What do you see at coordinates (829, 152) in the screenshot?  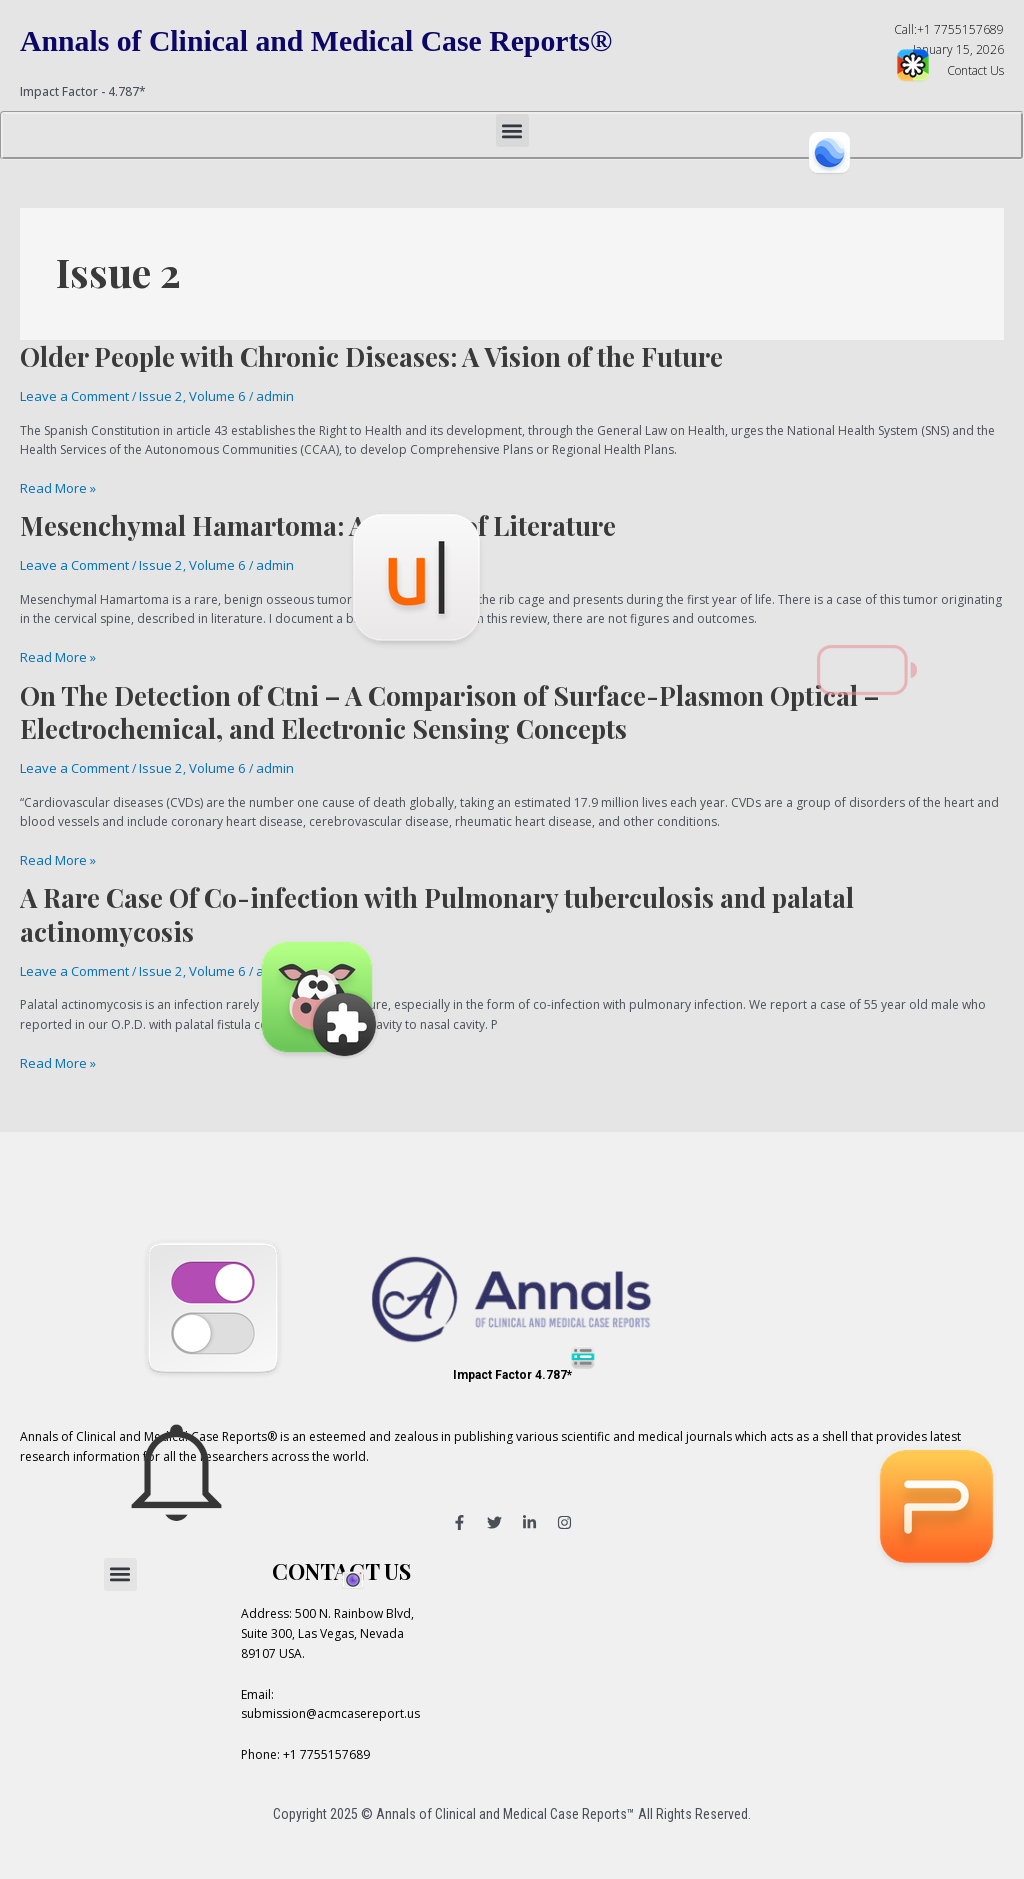 I see `open google earth app` at bounding box center [829, 152].